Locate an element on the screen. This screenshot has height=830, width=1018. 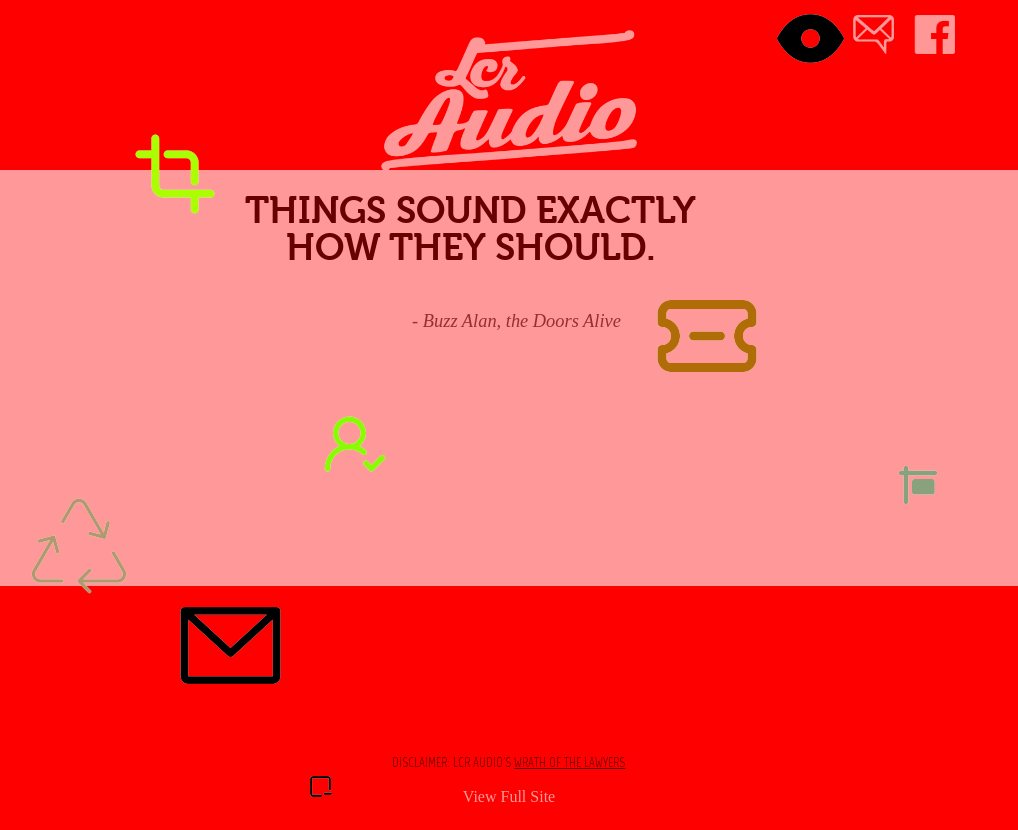
a signpost or location marker is located at coordinates (918, 485).